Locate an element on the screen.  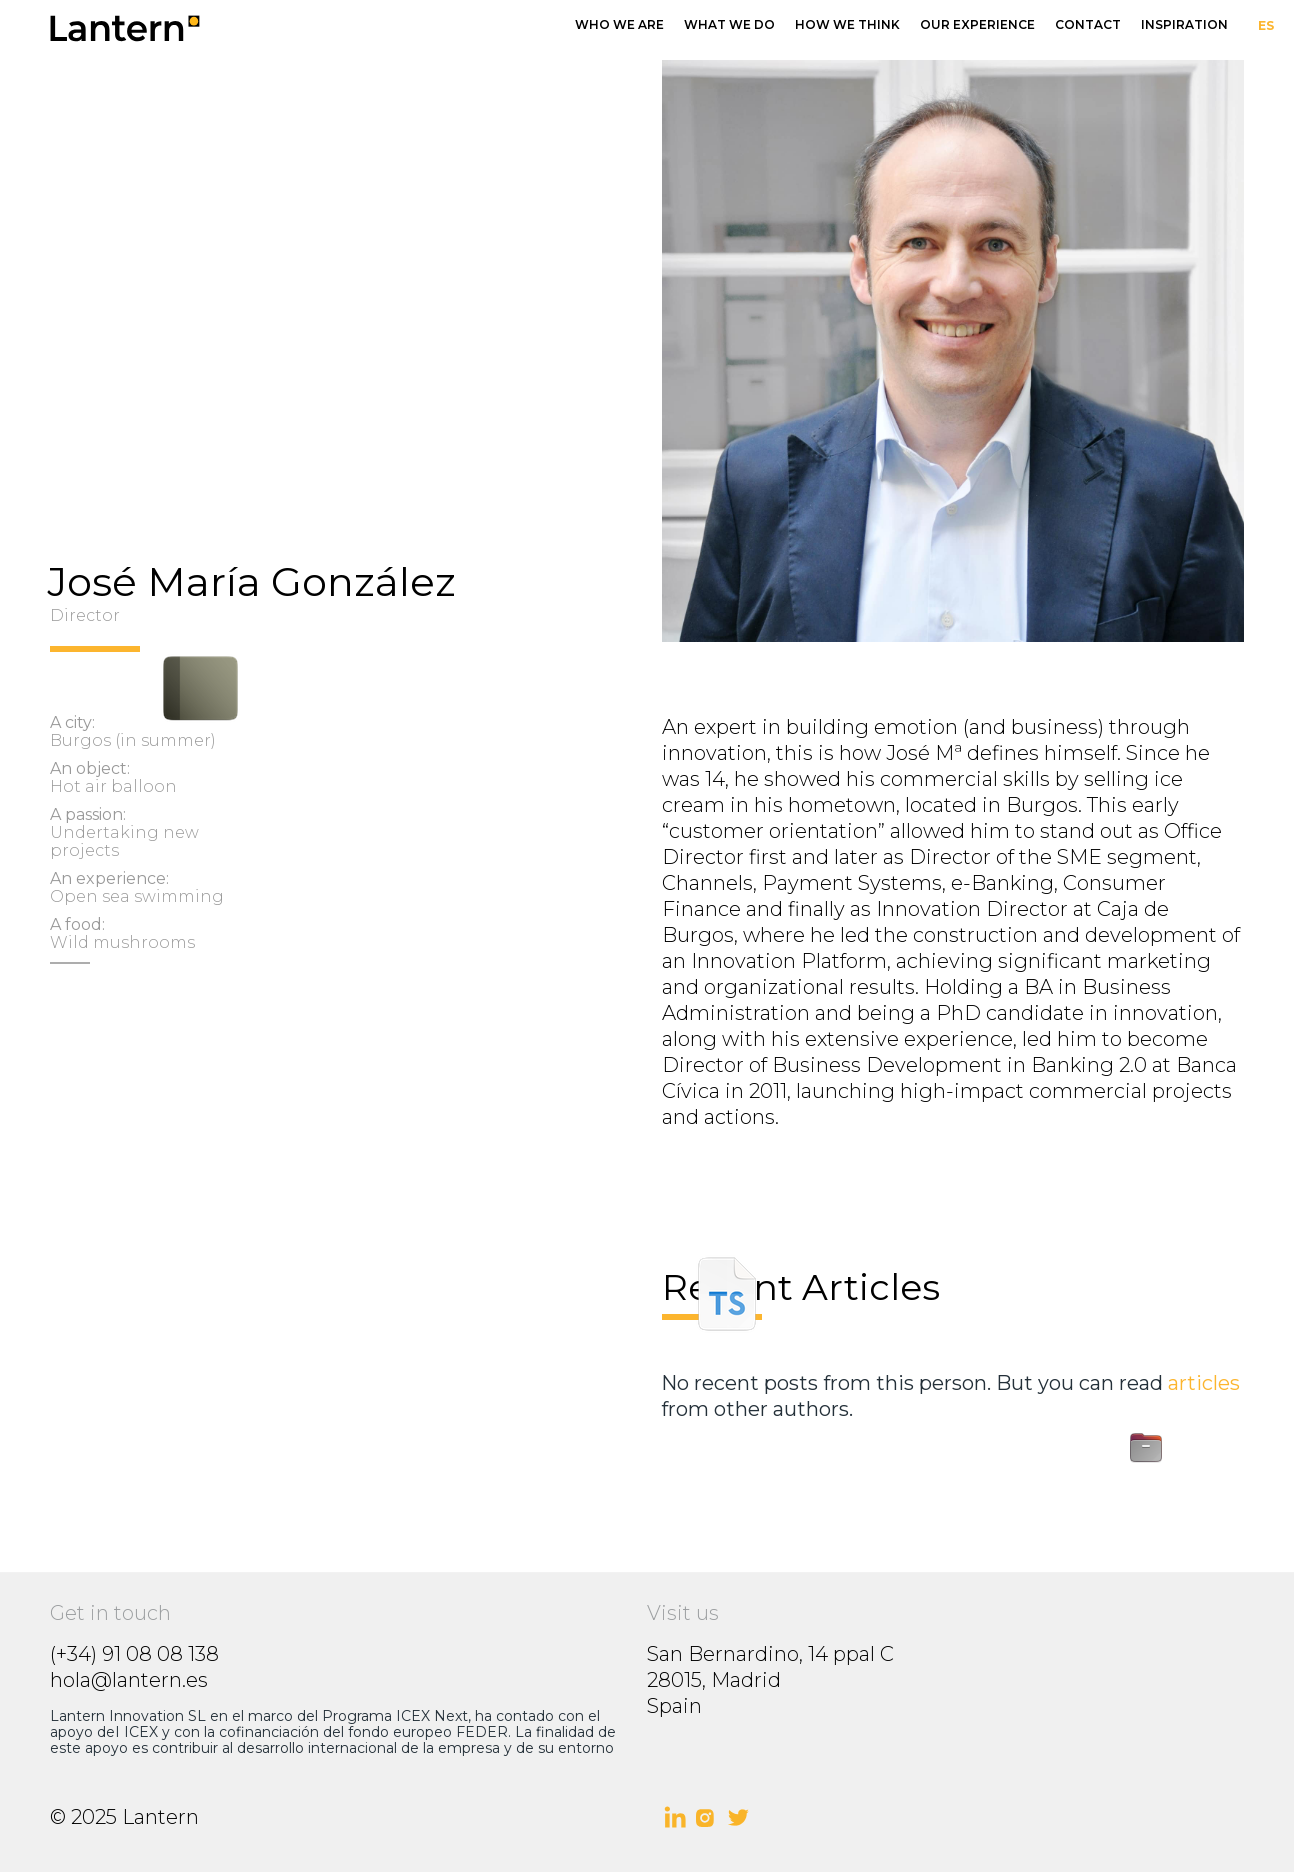
a typescript source code file is located at coordinates (727, 1294).